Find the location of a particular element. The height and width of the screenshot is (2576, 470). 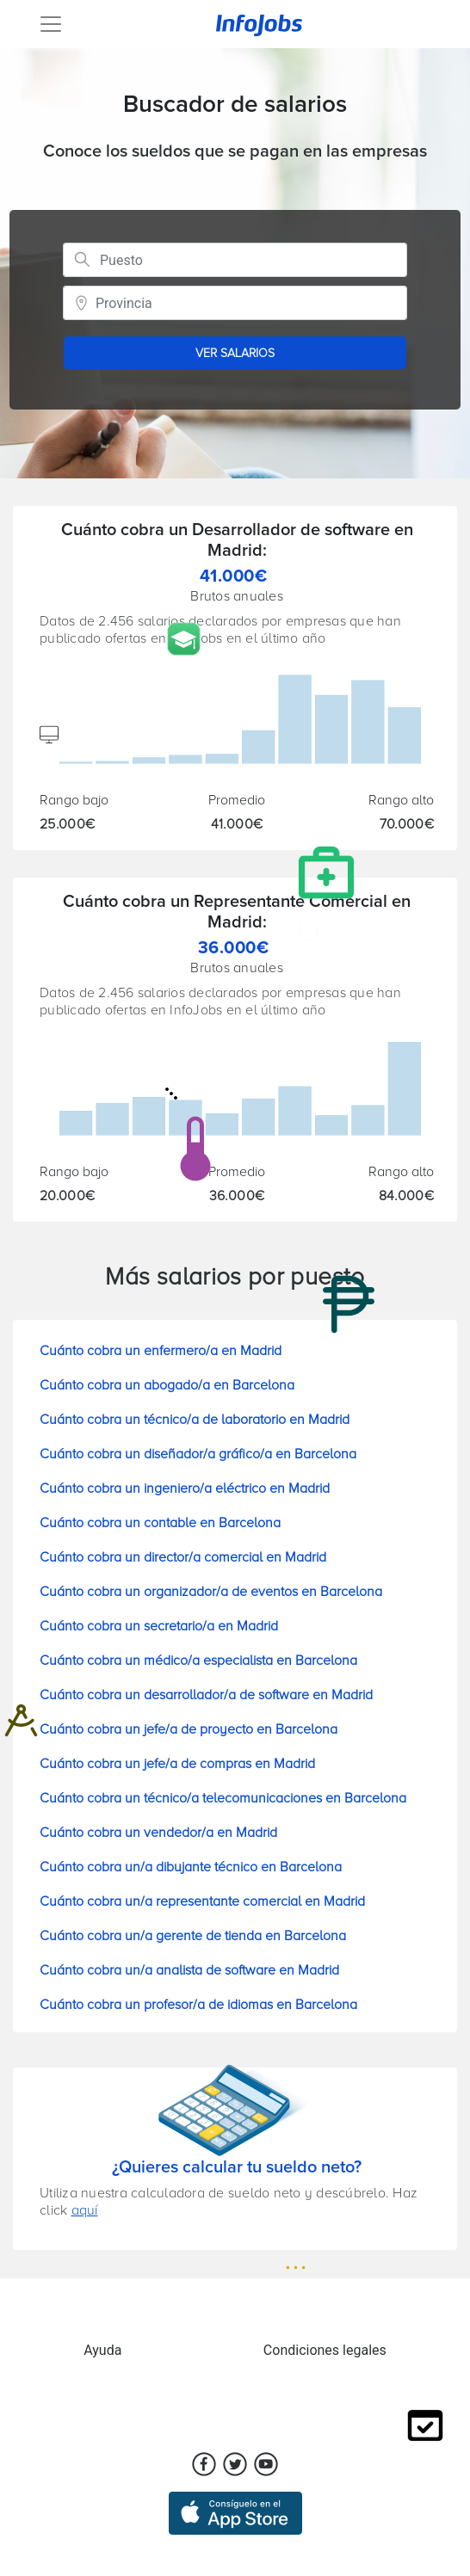

toggle bottom panel visibility is located at coordinates (308, 931).